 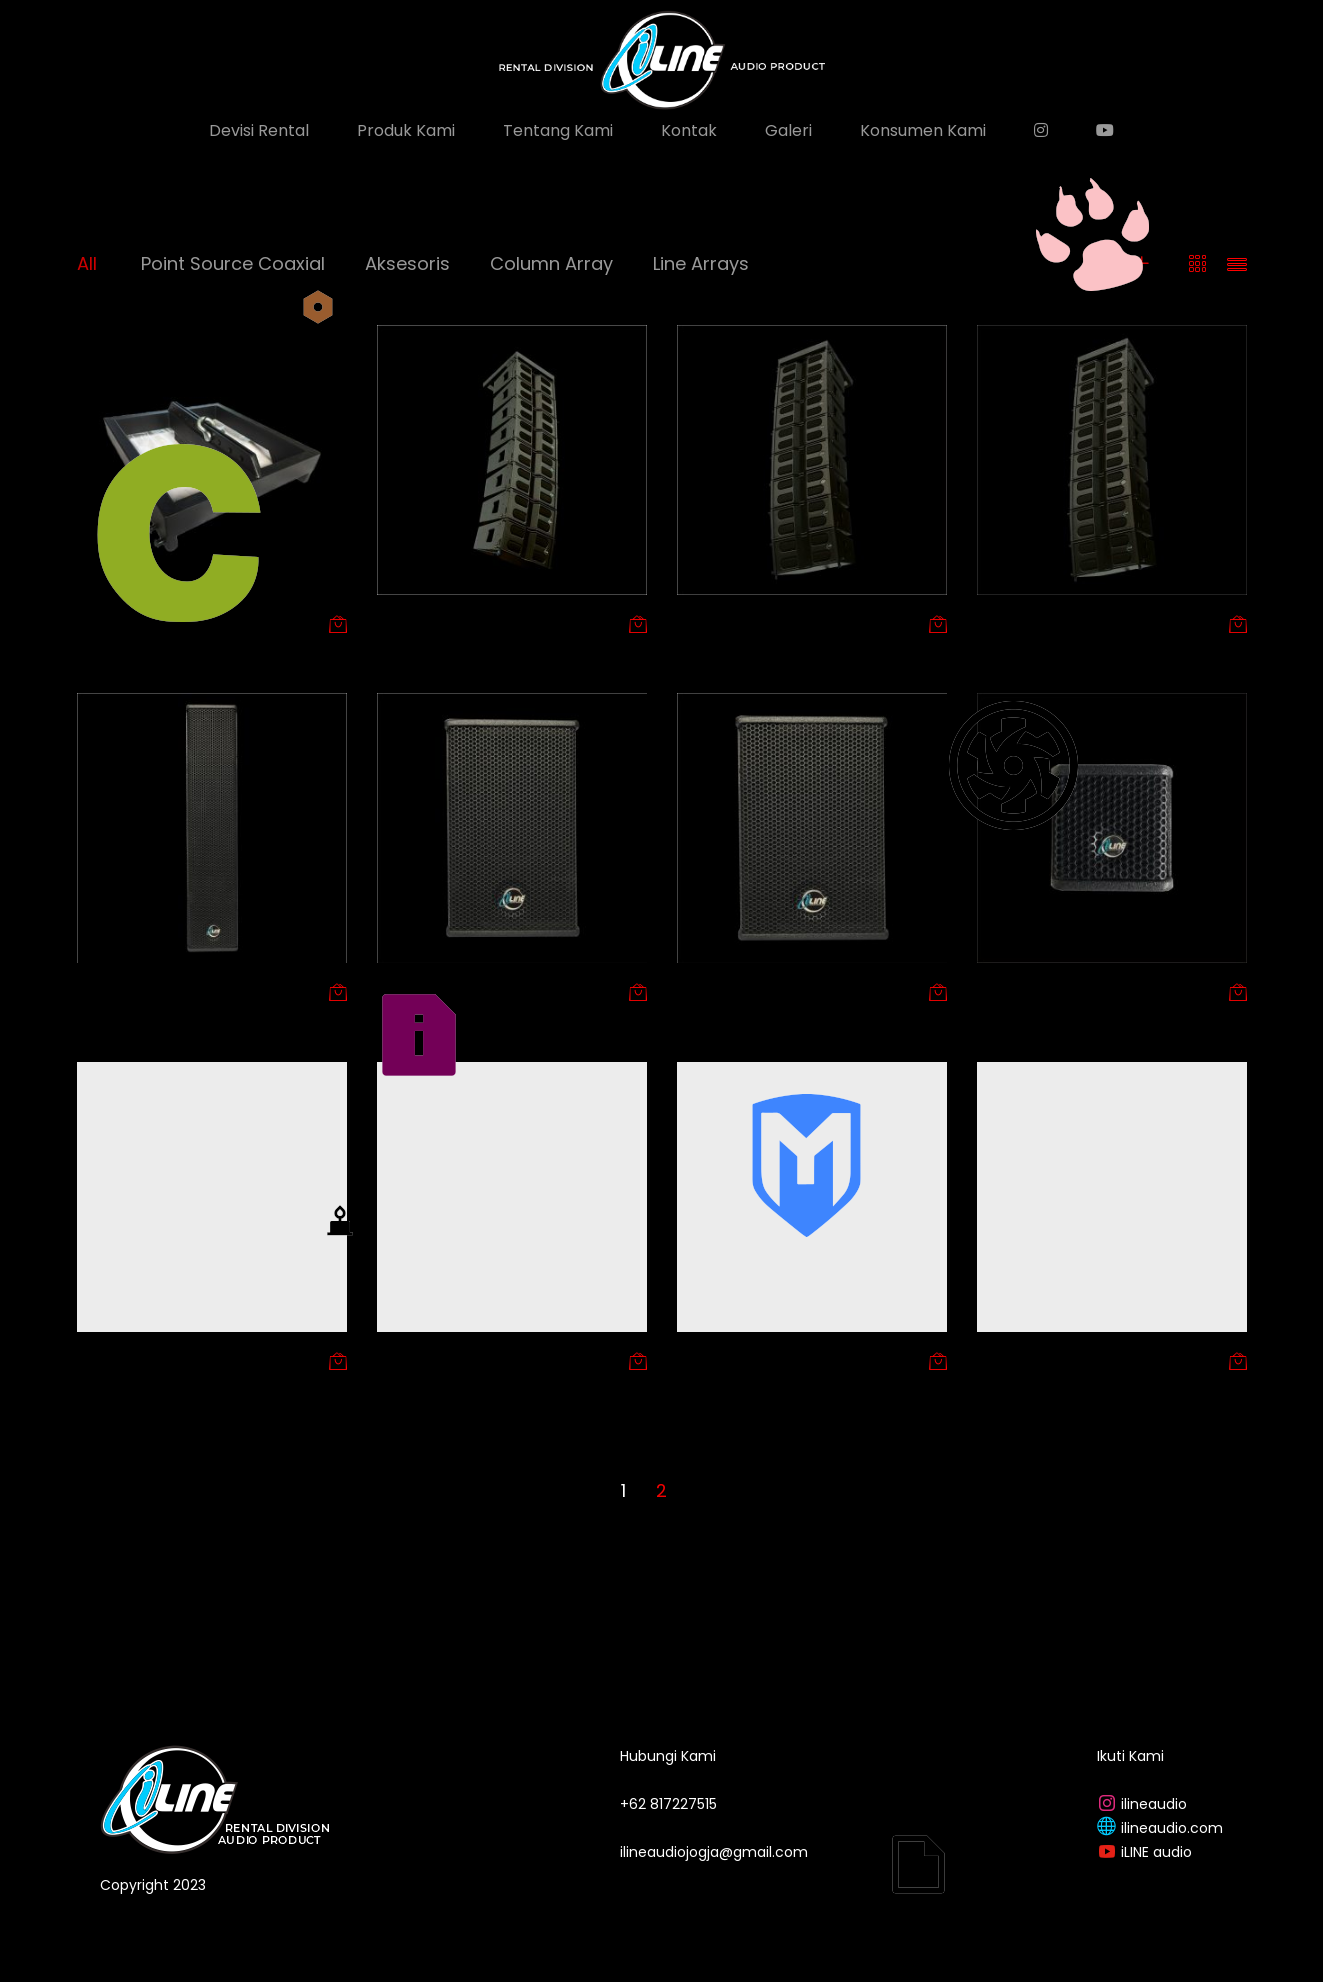 What do you see at coordinates (419, 1035) in the screenshot?
I see `view file details or properties` at bounding box center [419, 1035].